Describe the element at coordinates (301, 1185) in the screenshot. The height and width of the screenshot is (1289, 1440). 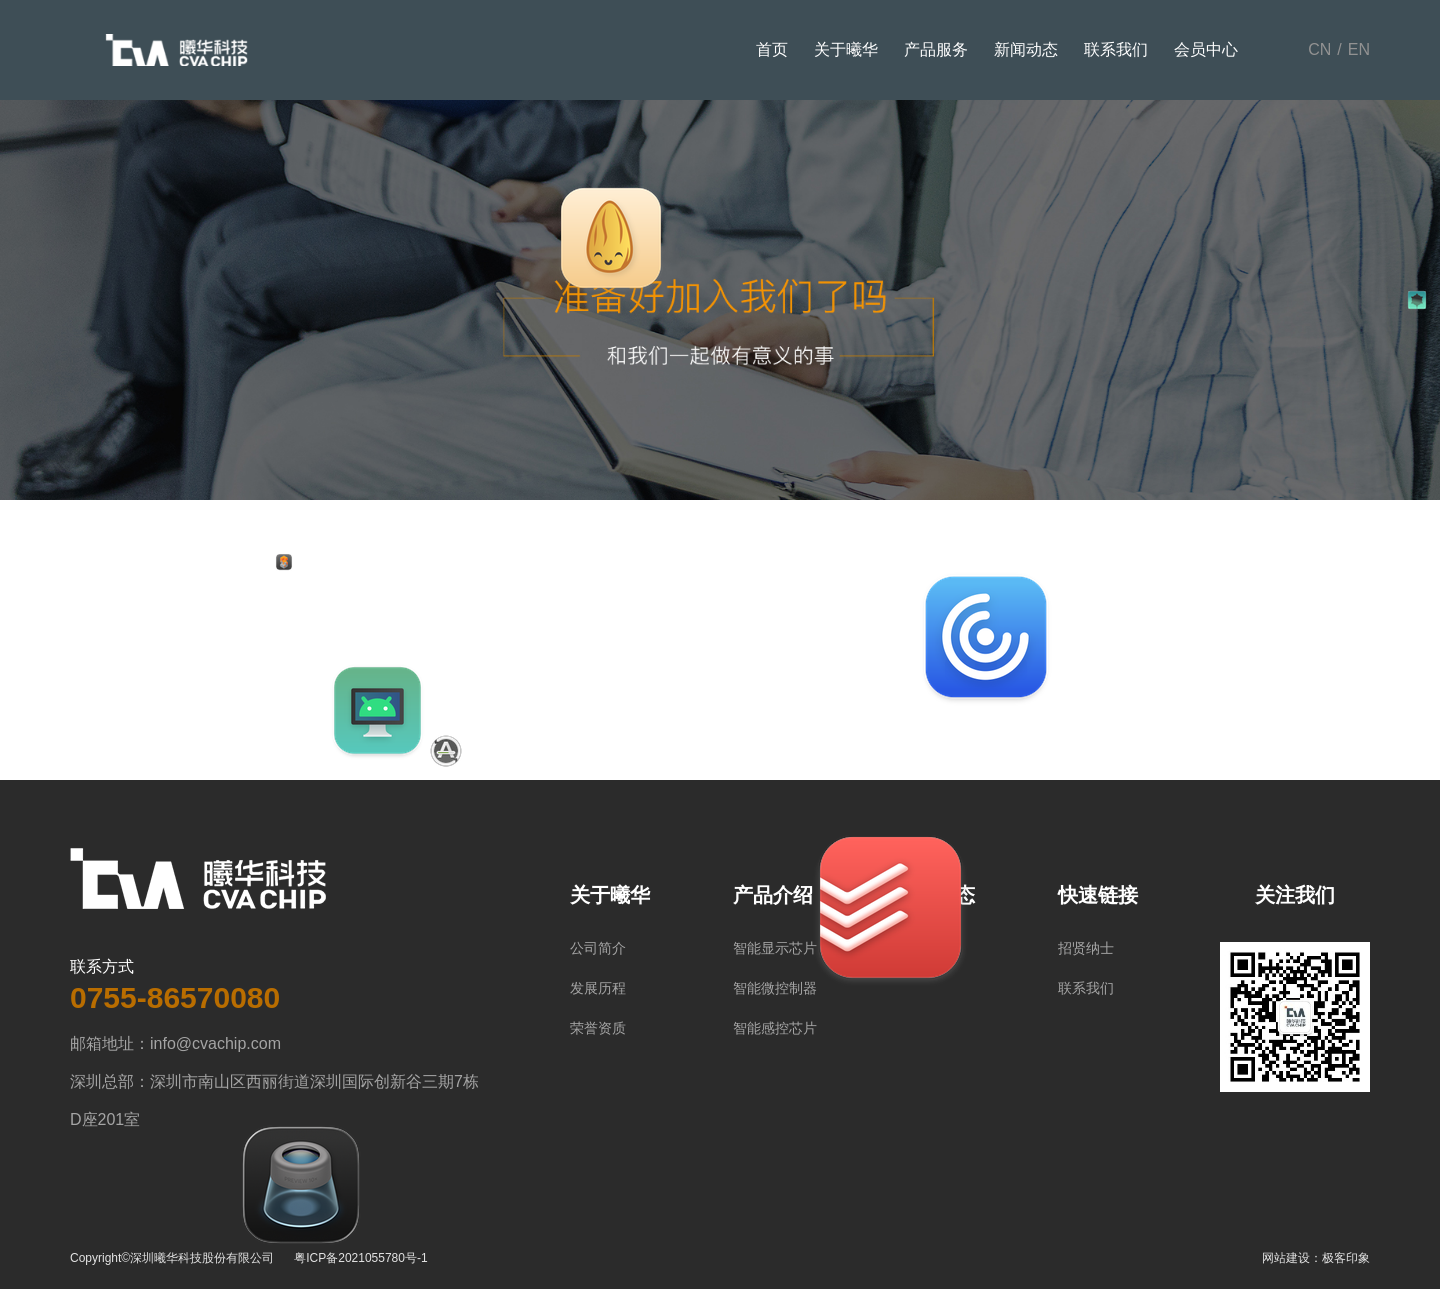
I see `open Preview app to view images and PDFs` at that location.